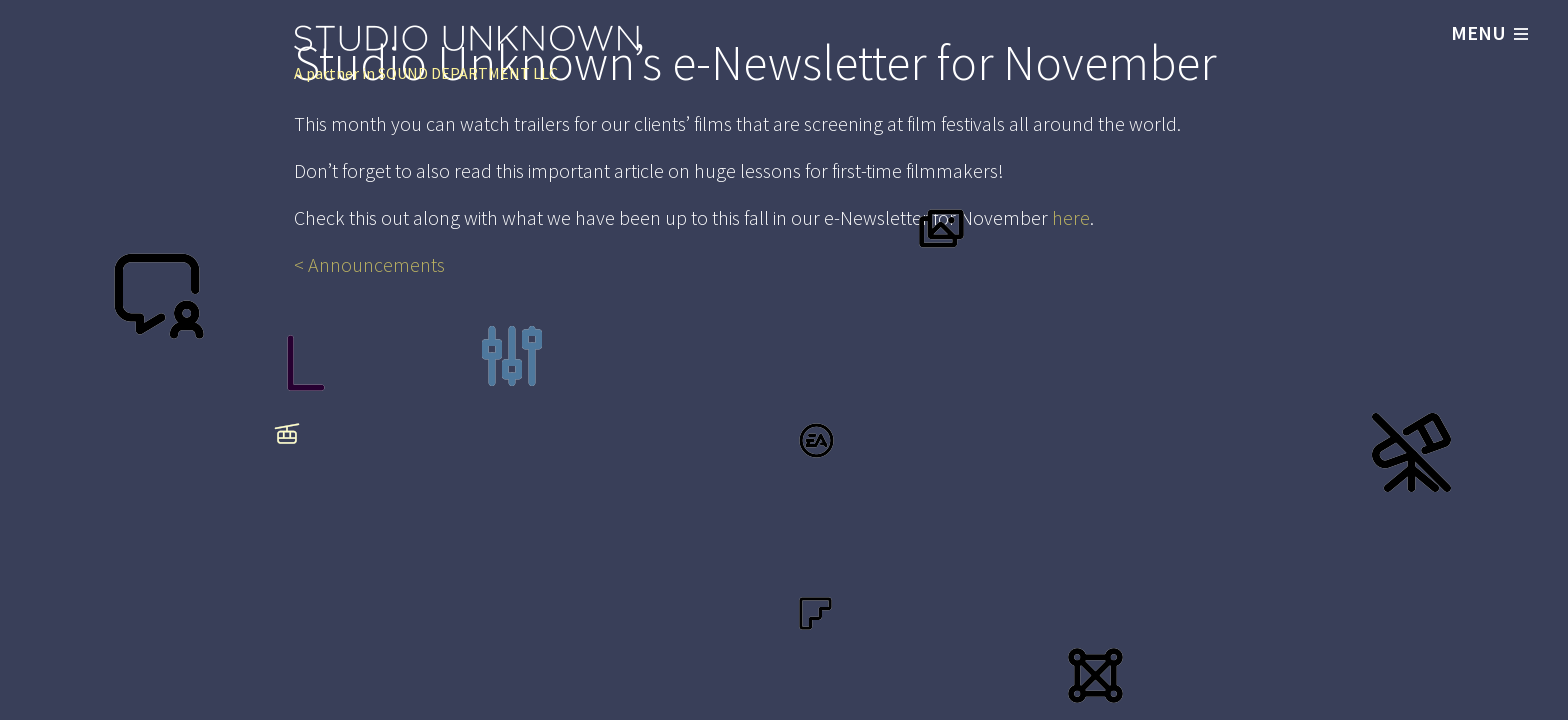  What do you see at coordinates (816, 440) in the screenshot?
I see `Electronic Arts (EA) brand logo` at bounding box center [816, 440].